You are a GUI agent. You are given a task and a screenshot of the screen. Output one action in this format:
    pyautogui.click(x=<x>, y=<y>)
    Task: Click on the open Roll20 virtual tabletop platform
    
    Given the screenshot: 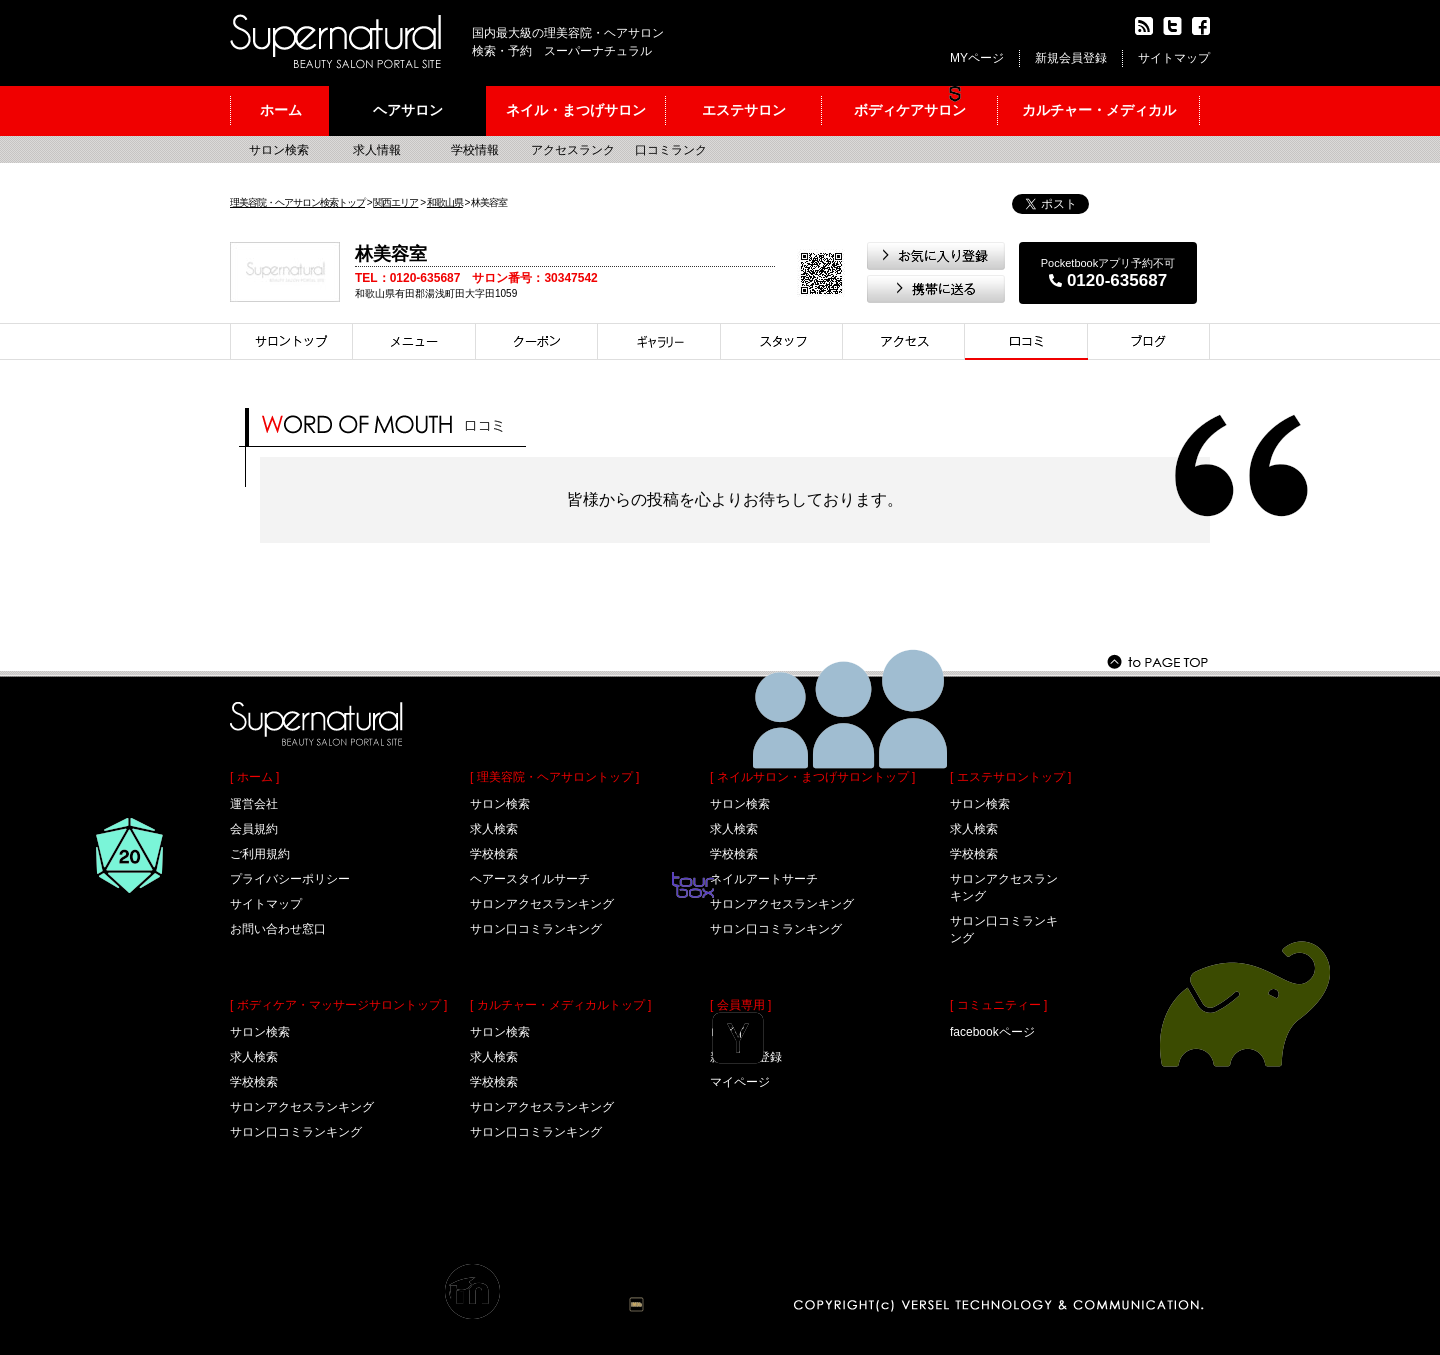 What is the action you would take?
    pyautogui.click(x=129, y=855)
    